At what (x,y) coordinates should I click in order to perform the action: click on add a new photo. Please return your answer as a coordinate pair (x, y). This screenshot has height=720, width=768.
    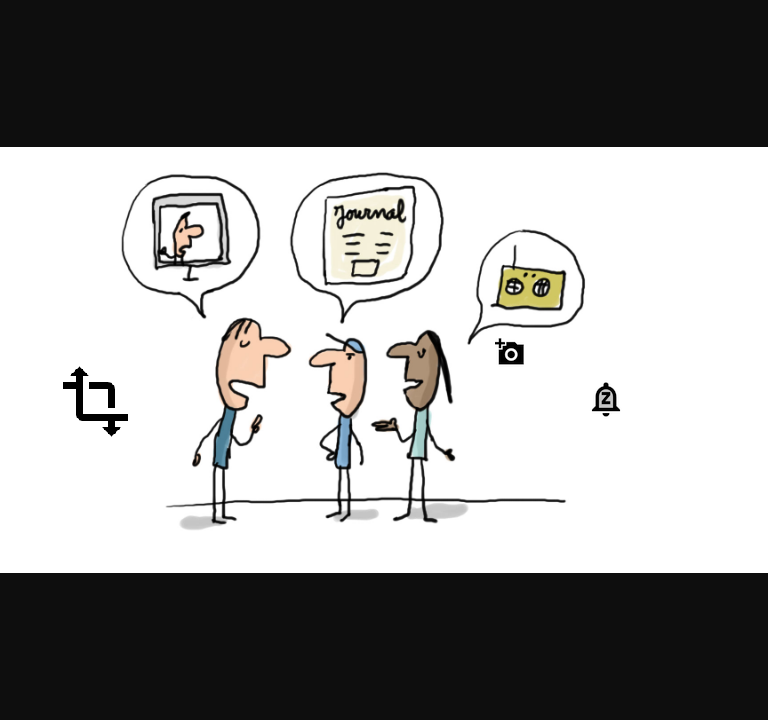
    Looking at the image, I should click on (510, 352).